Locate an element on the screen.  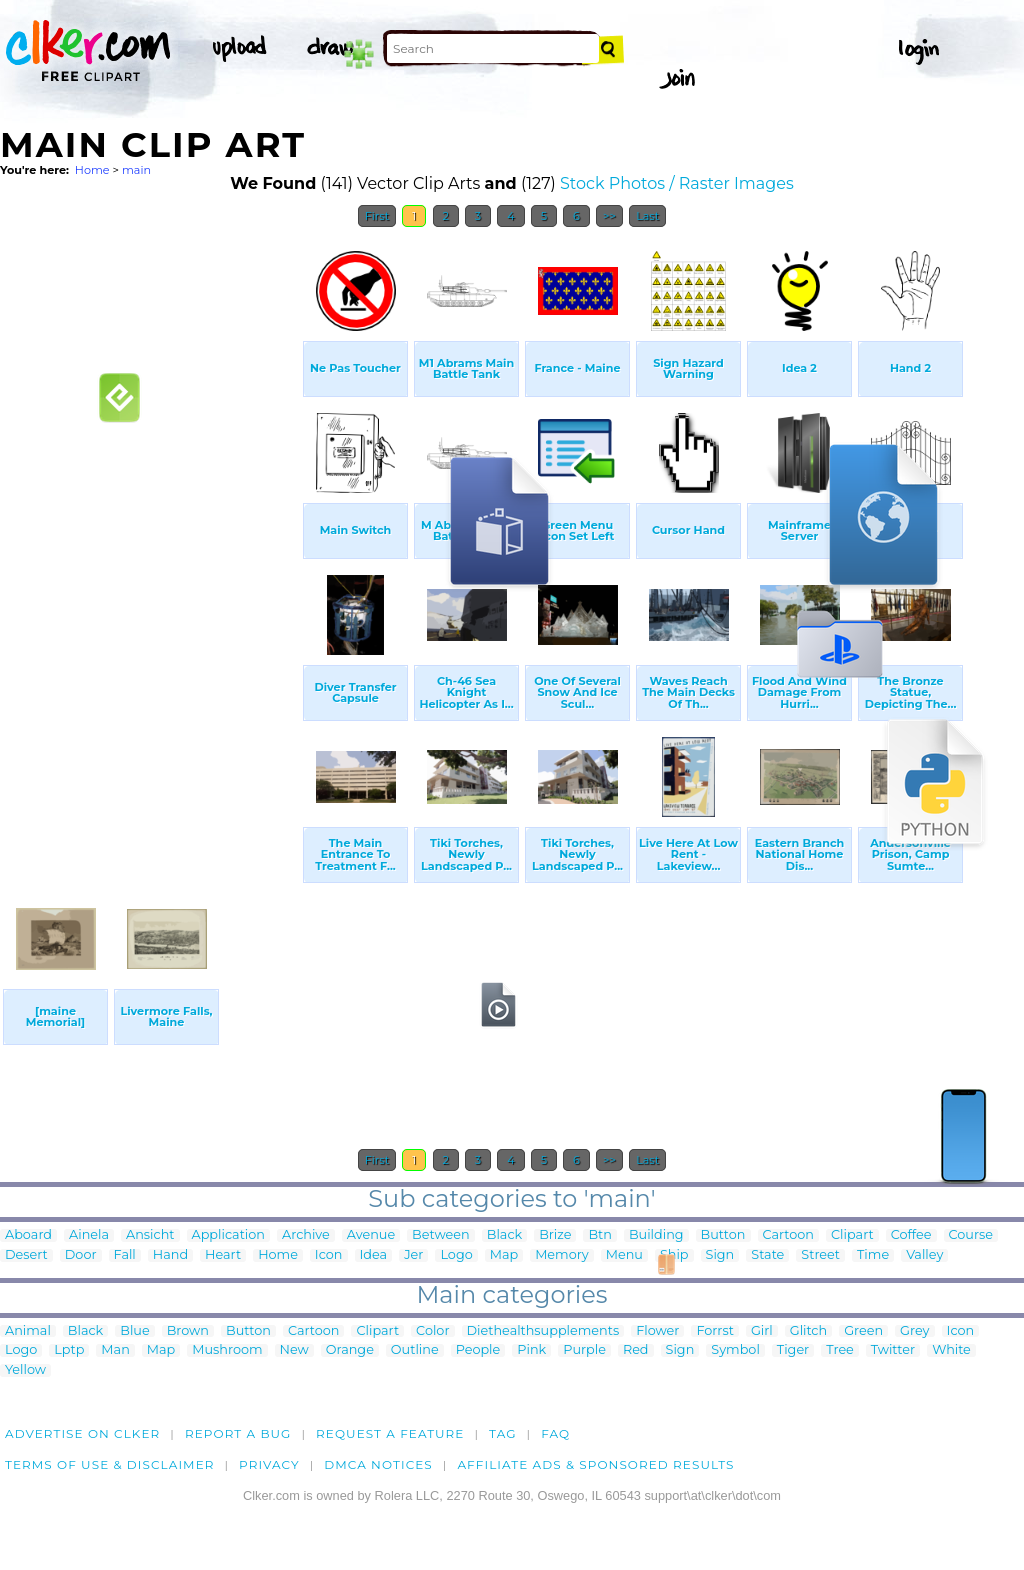
iPhone 12 mini device icon is located at coordinates (963, 1137).